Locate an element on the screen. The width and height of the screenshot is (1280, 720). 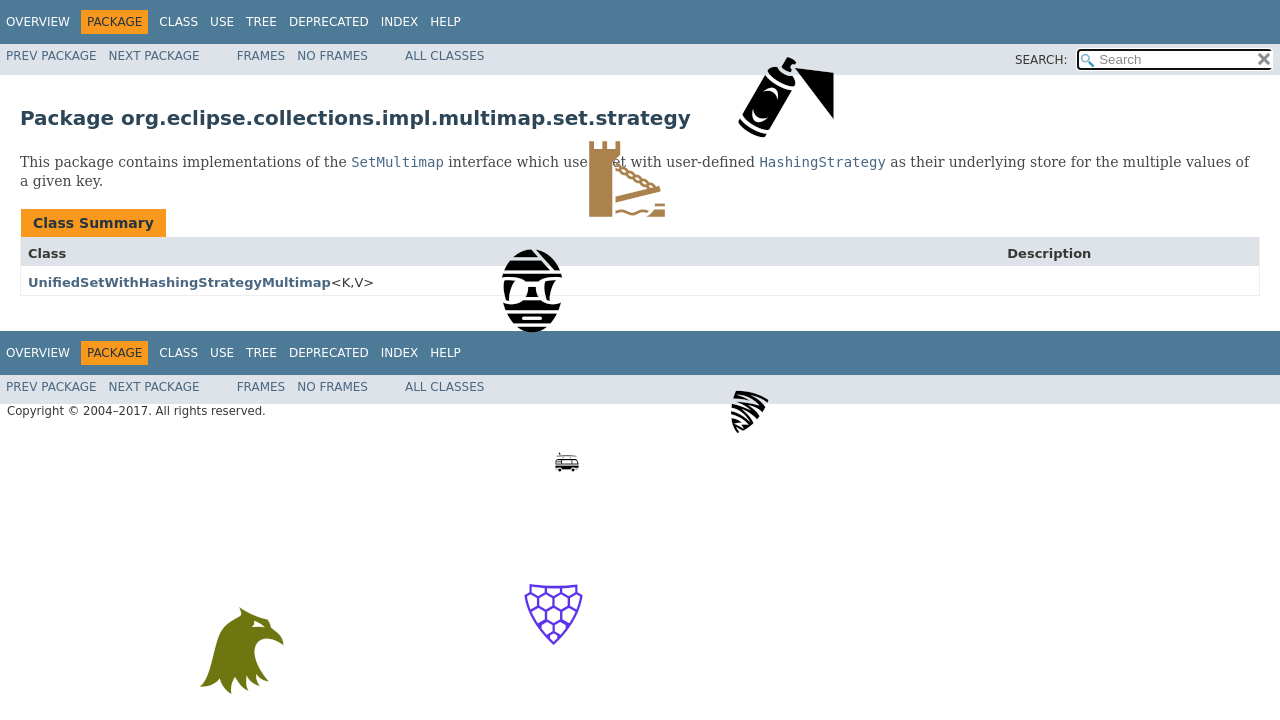
toggle invisibility or stealth mode is located at coordinates (532, 291).